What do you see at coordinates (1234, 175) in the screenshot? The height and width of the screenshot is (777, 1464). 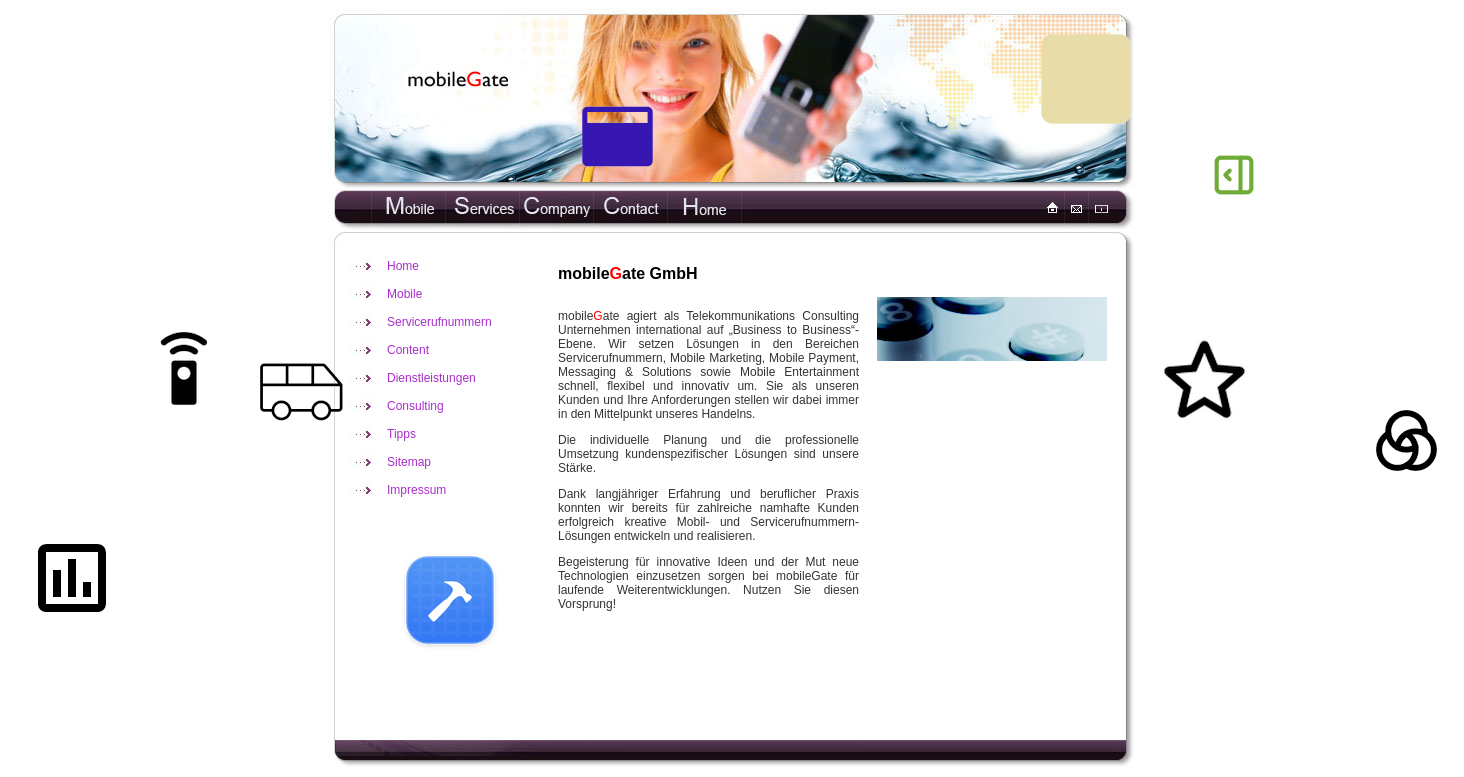 I see `expand the right sidebar panel` at bounding box center [1234, 175].